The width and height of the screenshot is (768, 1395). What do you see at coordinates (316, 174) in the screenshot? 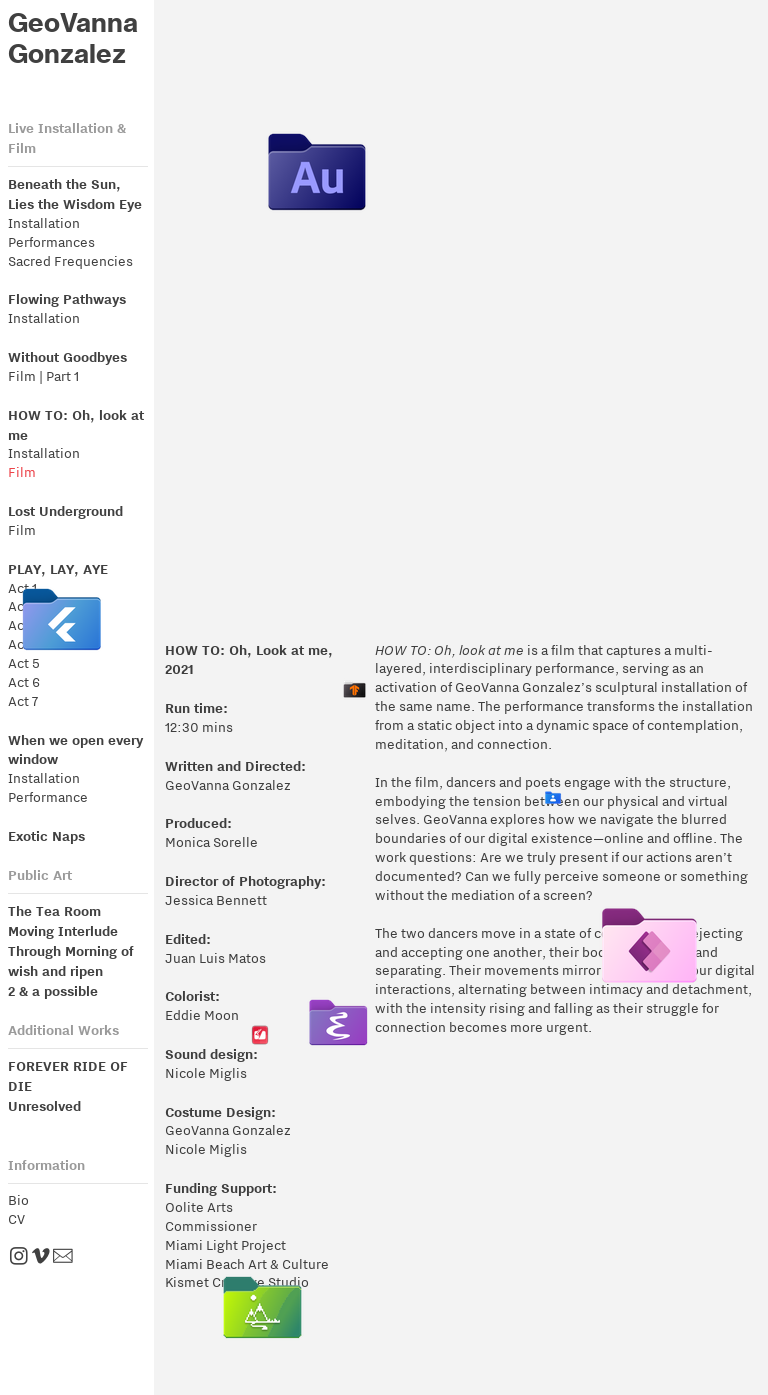
I see `open adobe audition project files folder` at bounding box center [316, 174].